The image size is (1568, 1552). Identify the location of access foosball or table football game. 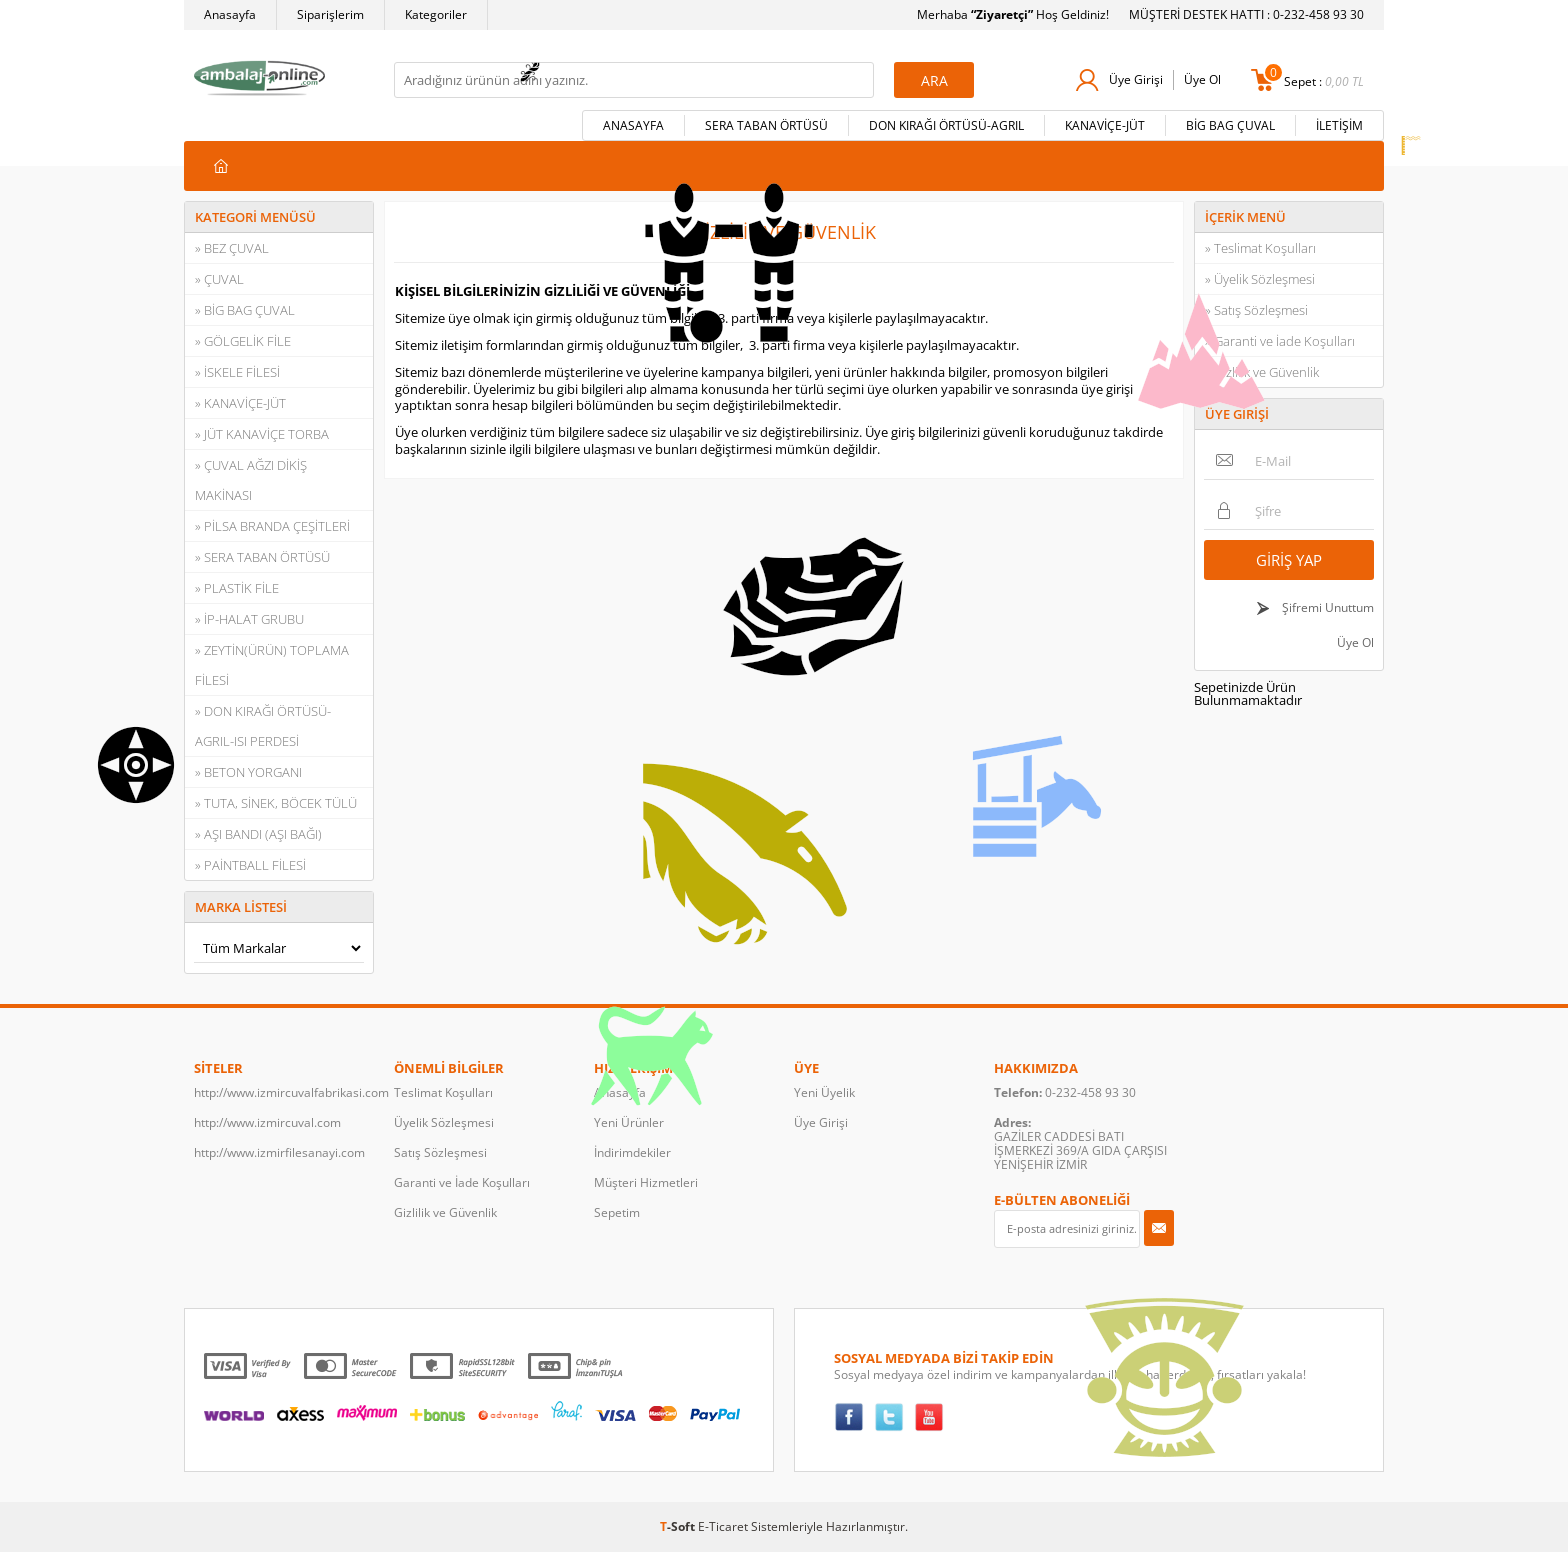
(729, 263).